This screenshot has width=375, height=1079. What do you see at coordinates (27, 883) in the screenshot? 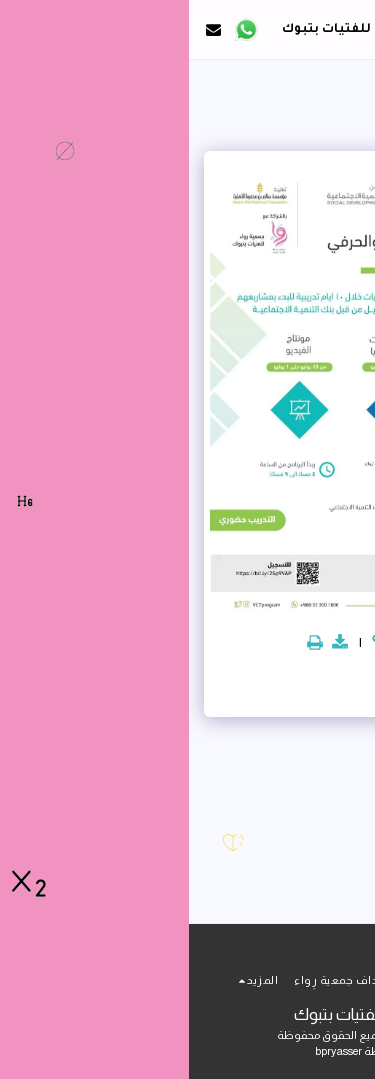
I see `format text as subscript` at bounding box center [27, 883].